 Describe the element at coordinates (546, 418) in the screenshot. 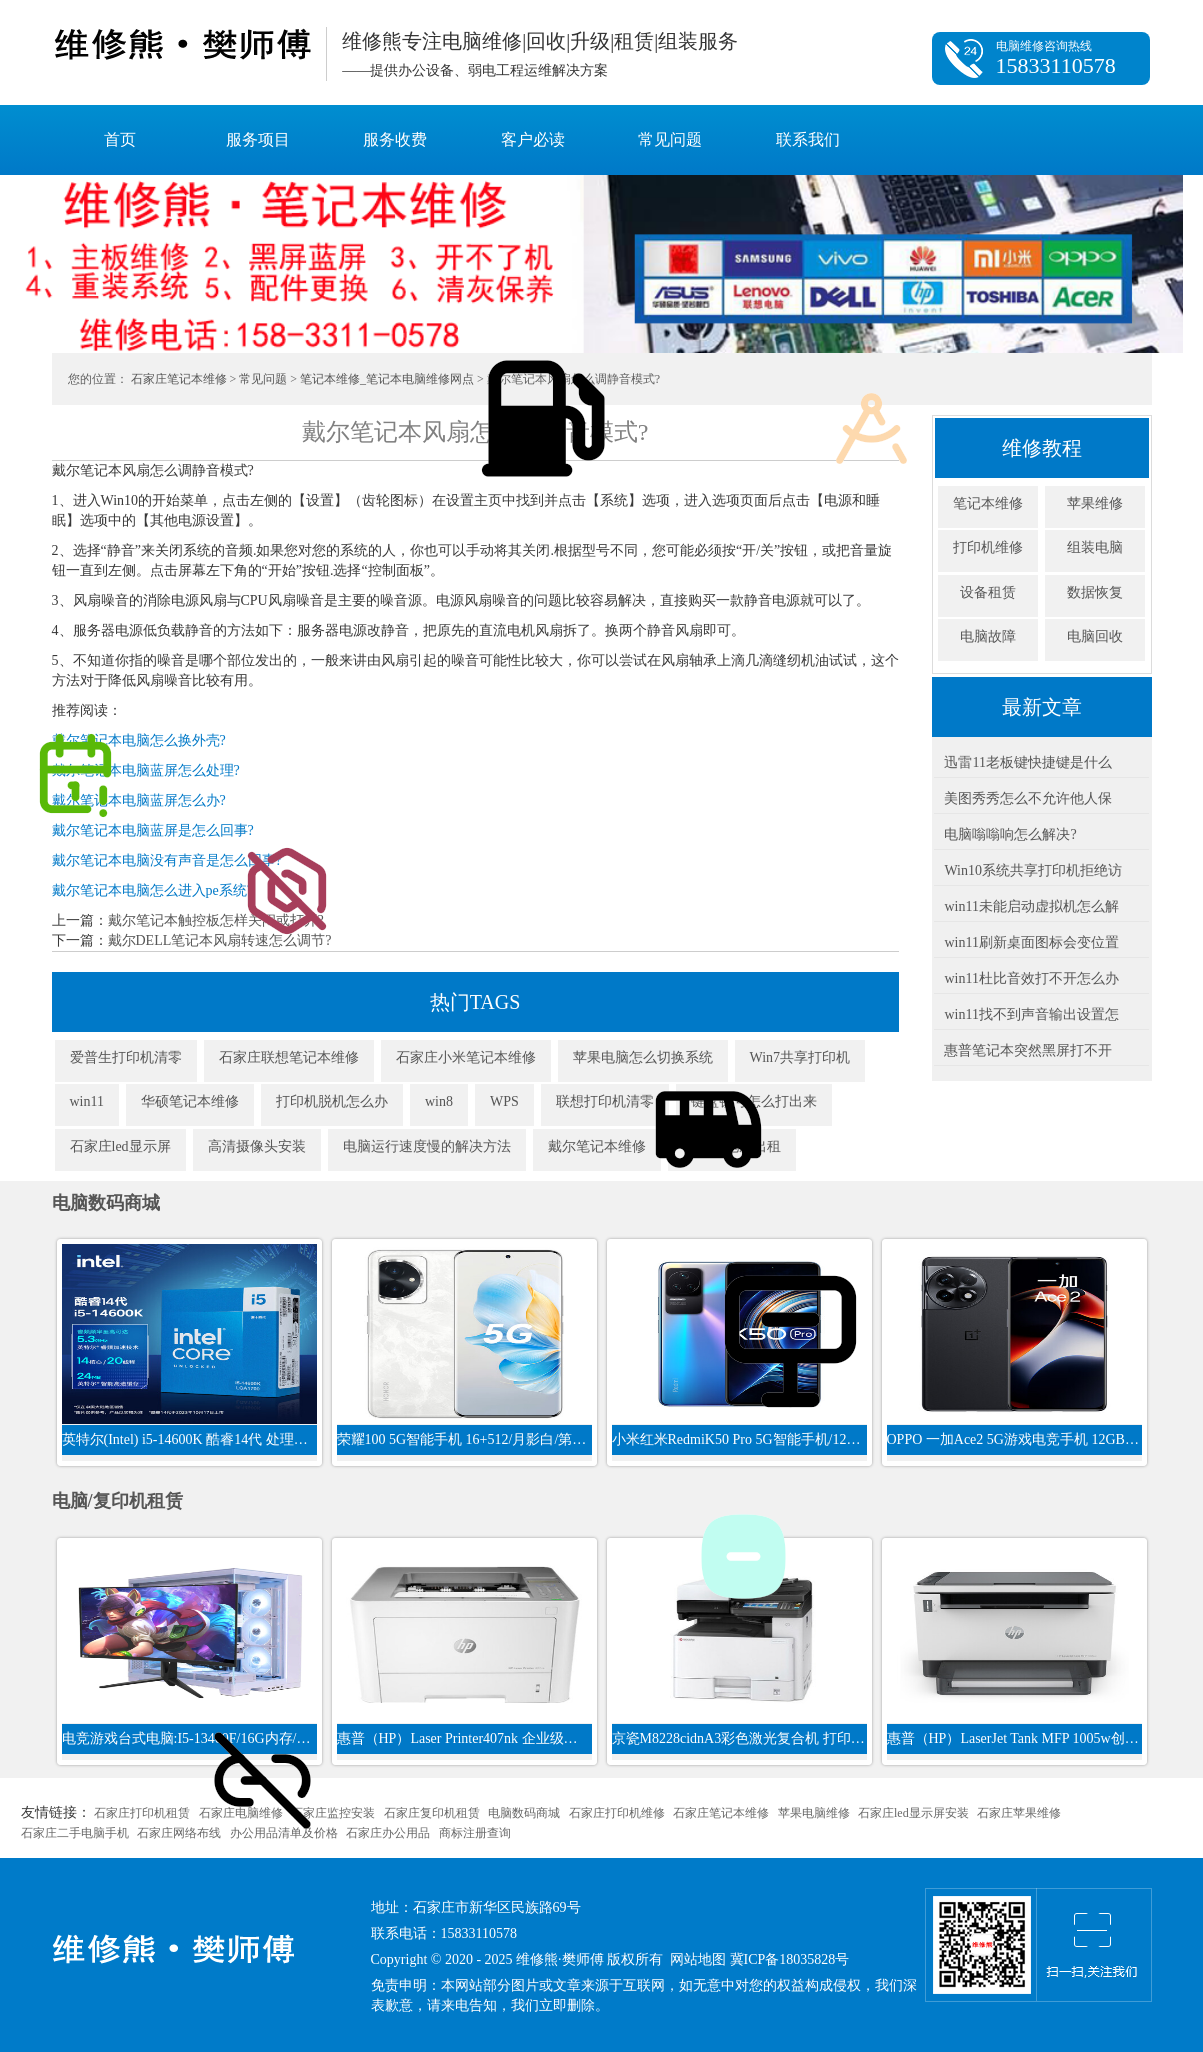

I see `find nearby gas stations` at that location.